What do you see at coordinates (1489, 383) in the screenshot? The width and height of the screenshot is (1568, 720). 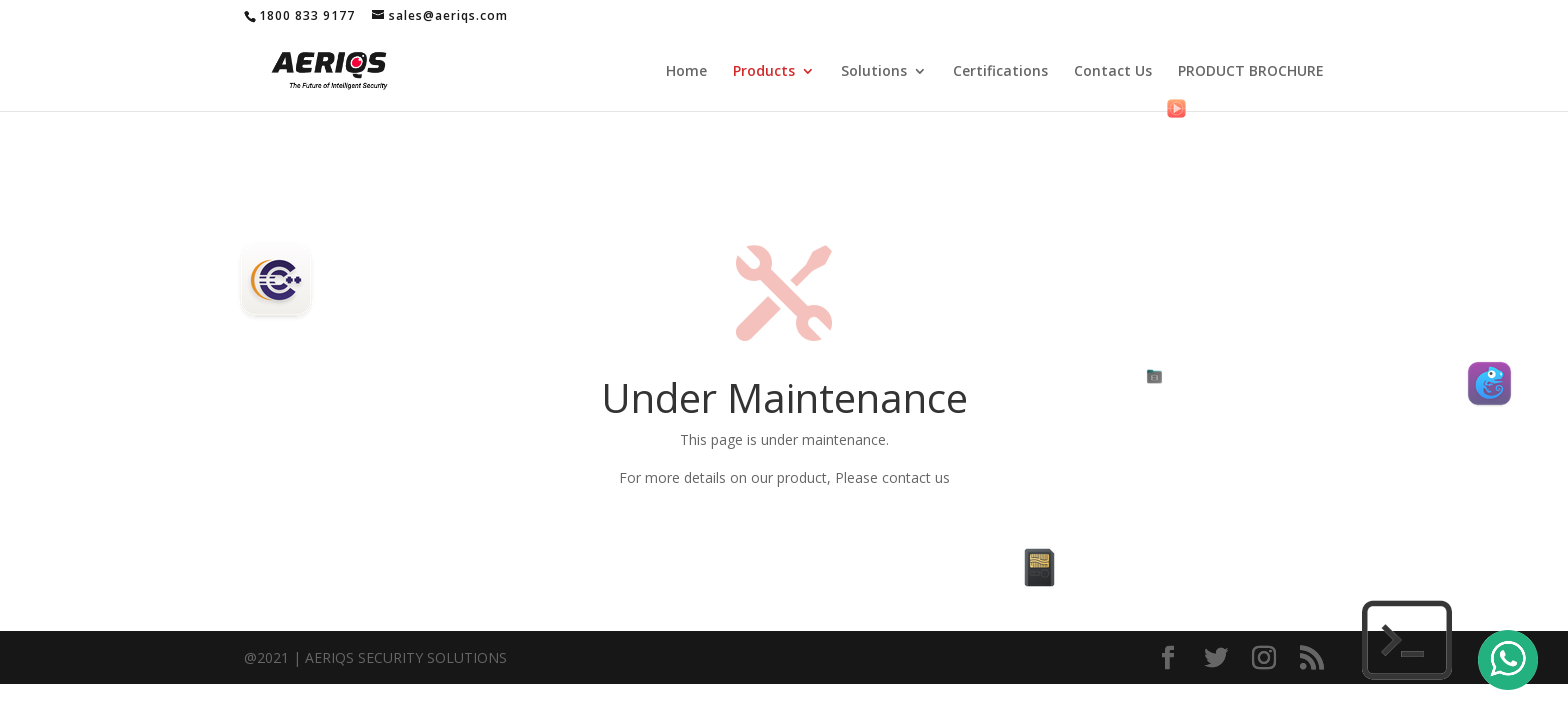 I see `open gns3 network simulation software` at bounding box center [1489, 383].